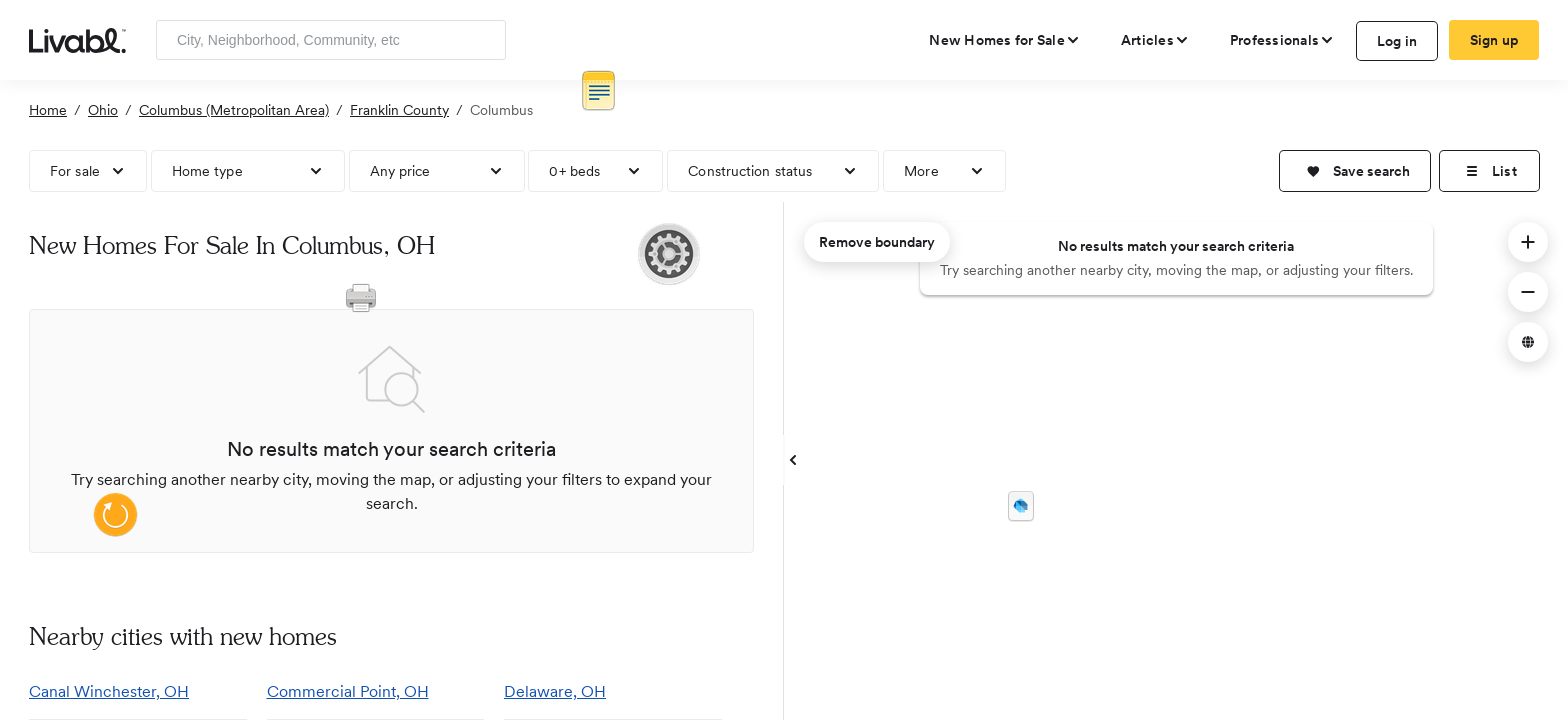 Image resolution: width=1568 pixels, height=720 pixels. What do you see at coordinates (115, 514) in the screenshot?
I see `reboot or restart the system` at bounding box center [115, 514].